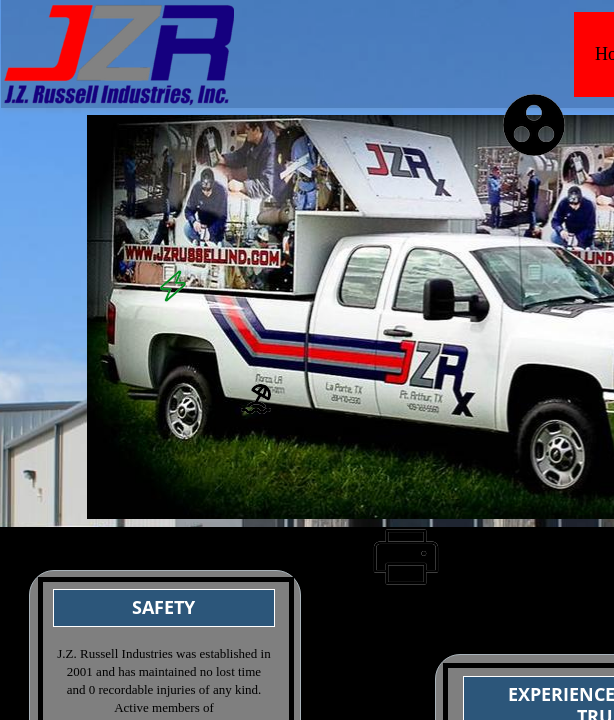 The height and width of the screenshot is (720, 614). What do you see at coordinates (534, 125) in the screenshot?
I see `view or manage group workspaces` at bounding box center [534, 125].